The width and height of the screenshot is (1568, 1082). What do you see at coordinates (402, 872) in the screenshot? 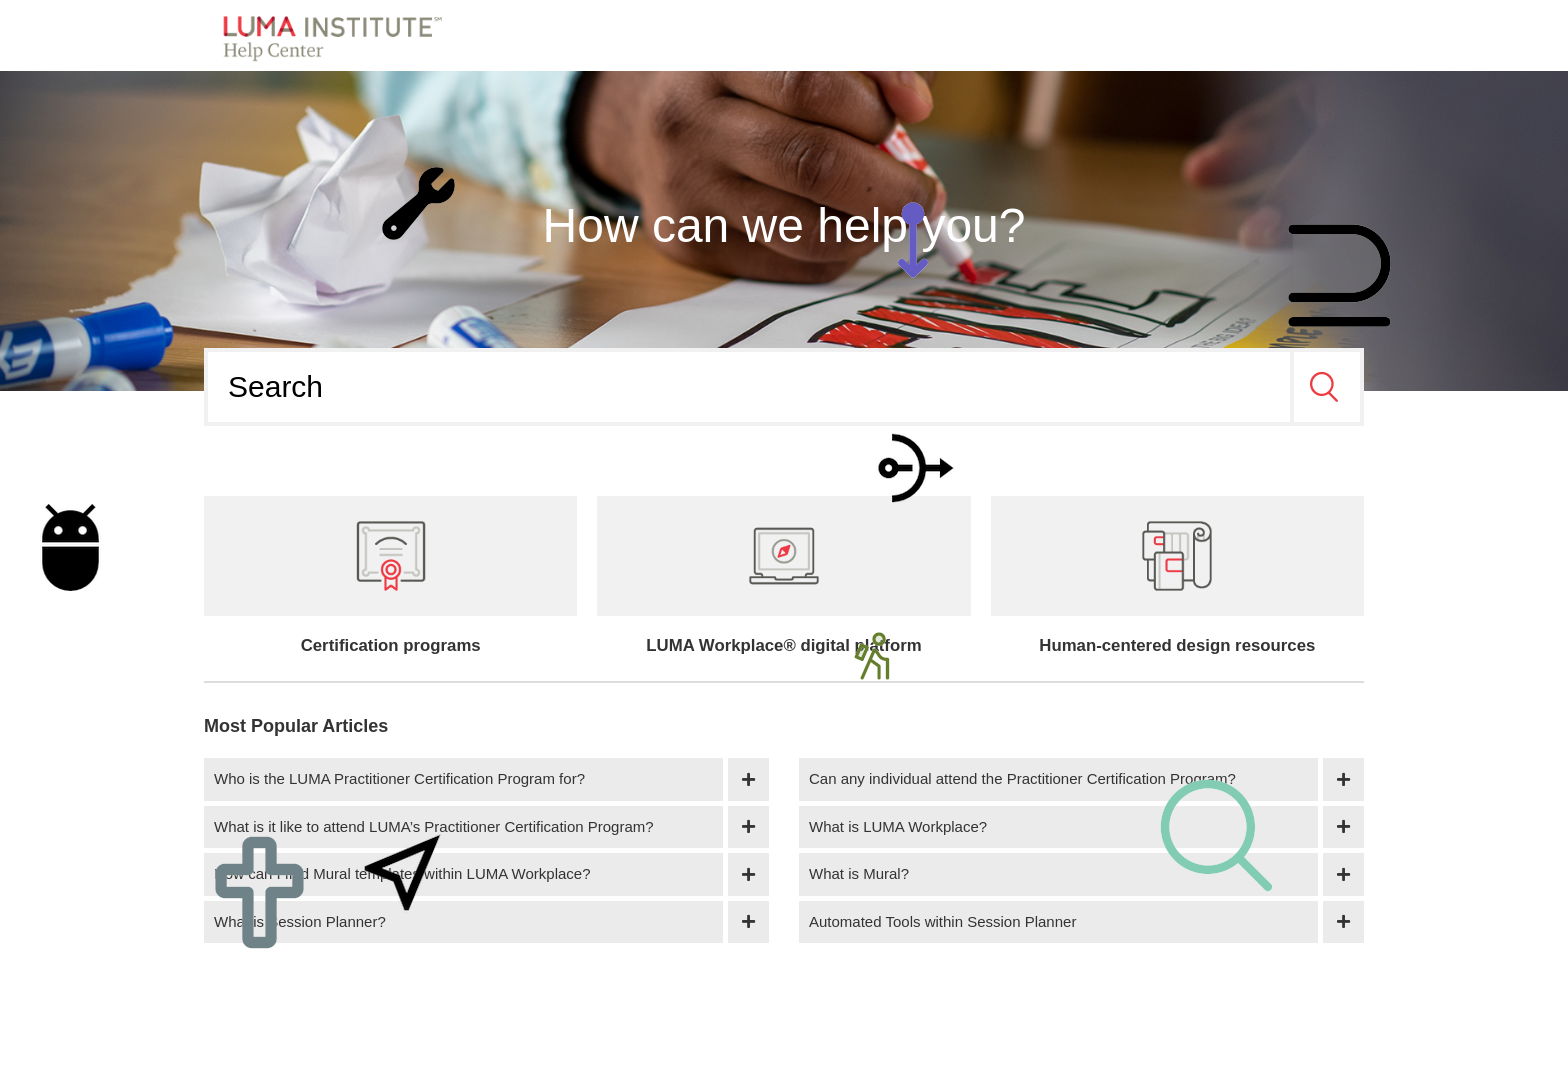
I see `access navigation or get directions` at bounding box center [402, 872].